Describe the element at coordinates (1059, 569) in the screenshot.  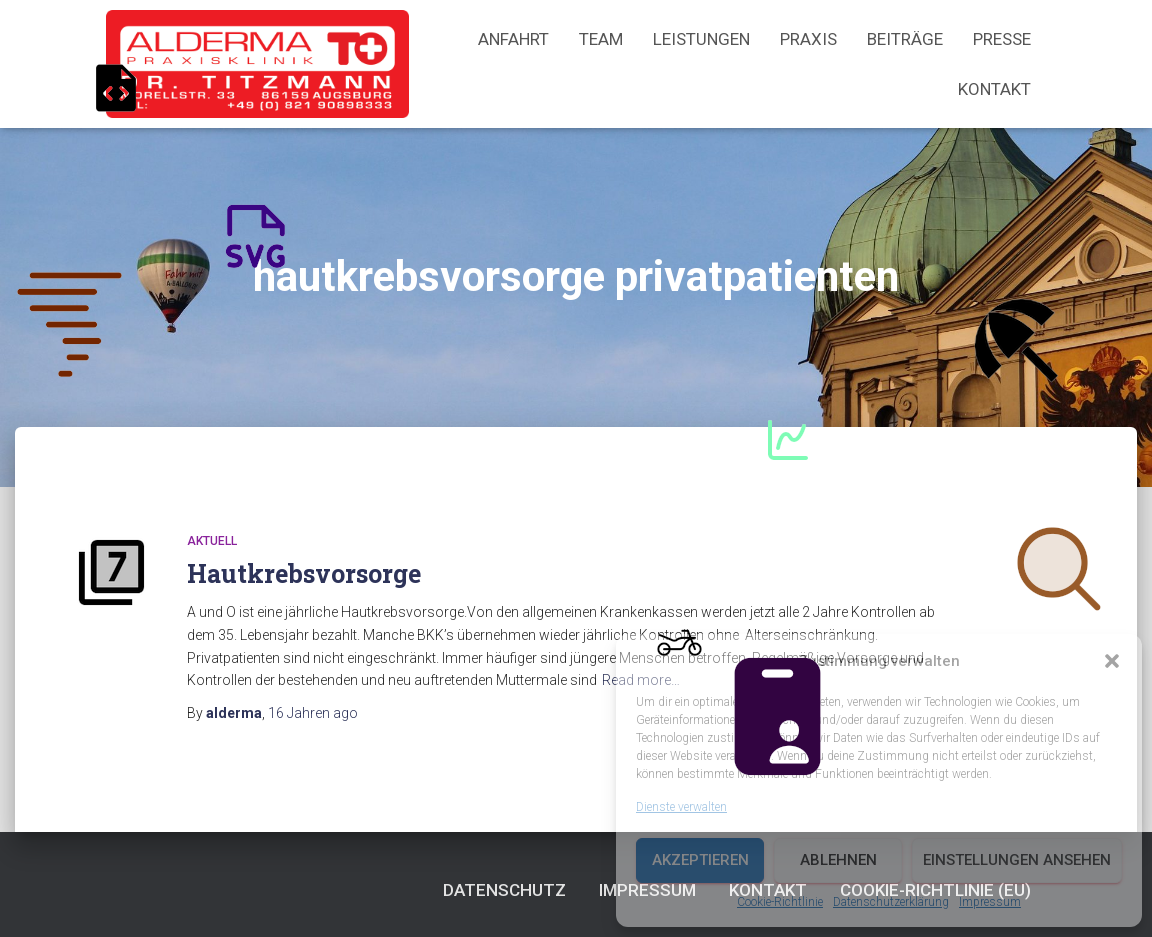
I see `search for content or items` at that location.